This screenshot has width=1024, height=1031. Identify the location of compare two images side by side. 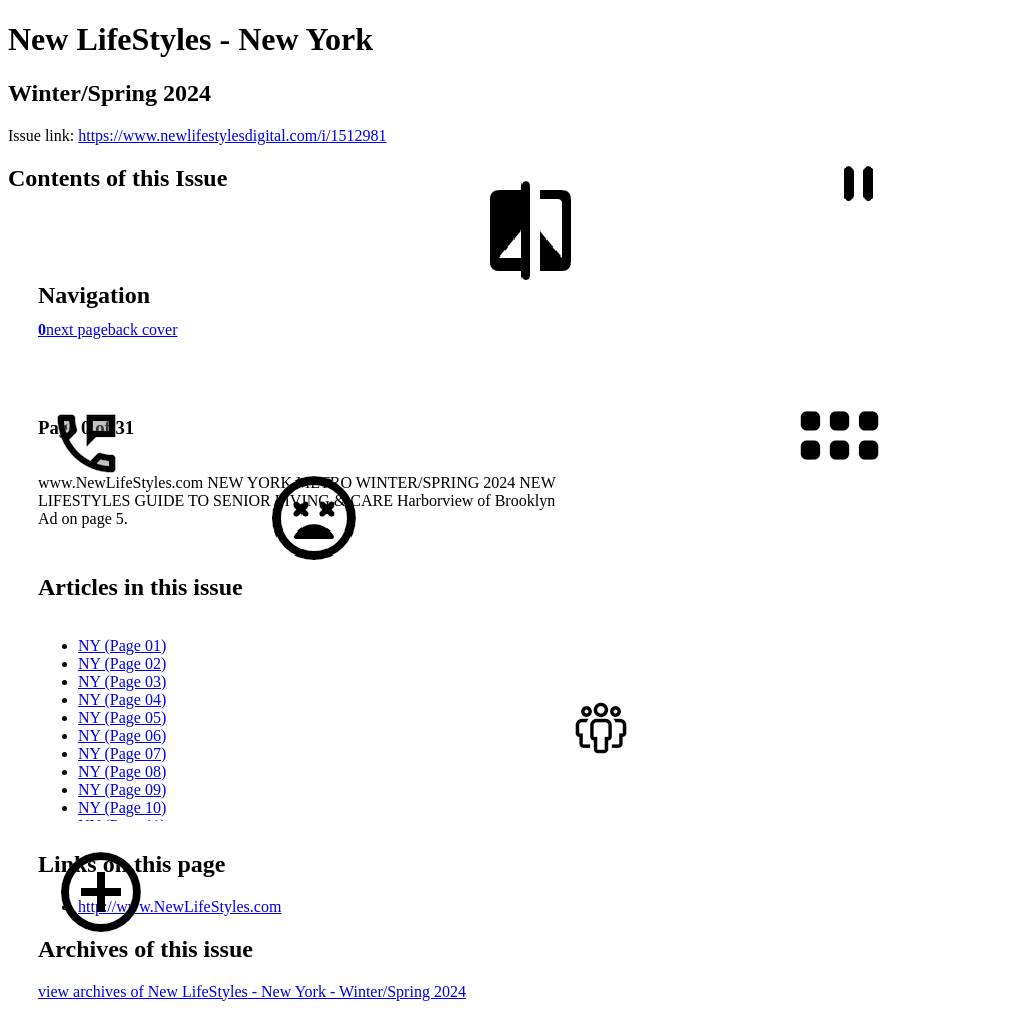
(530, 230).